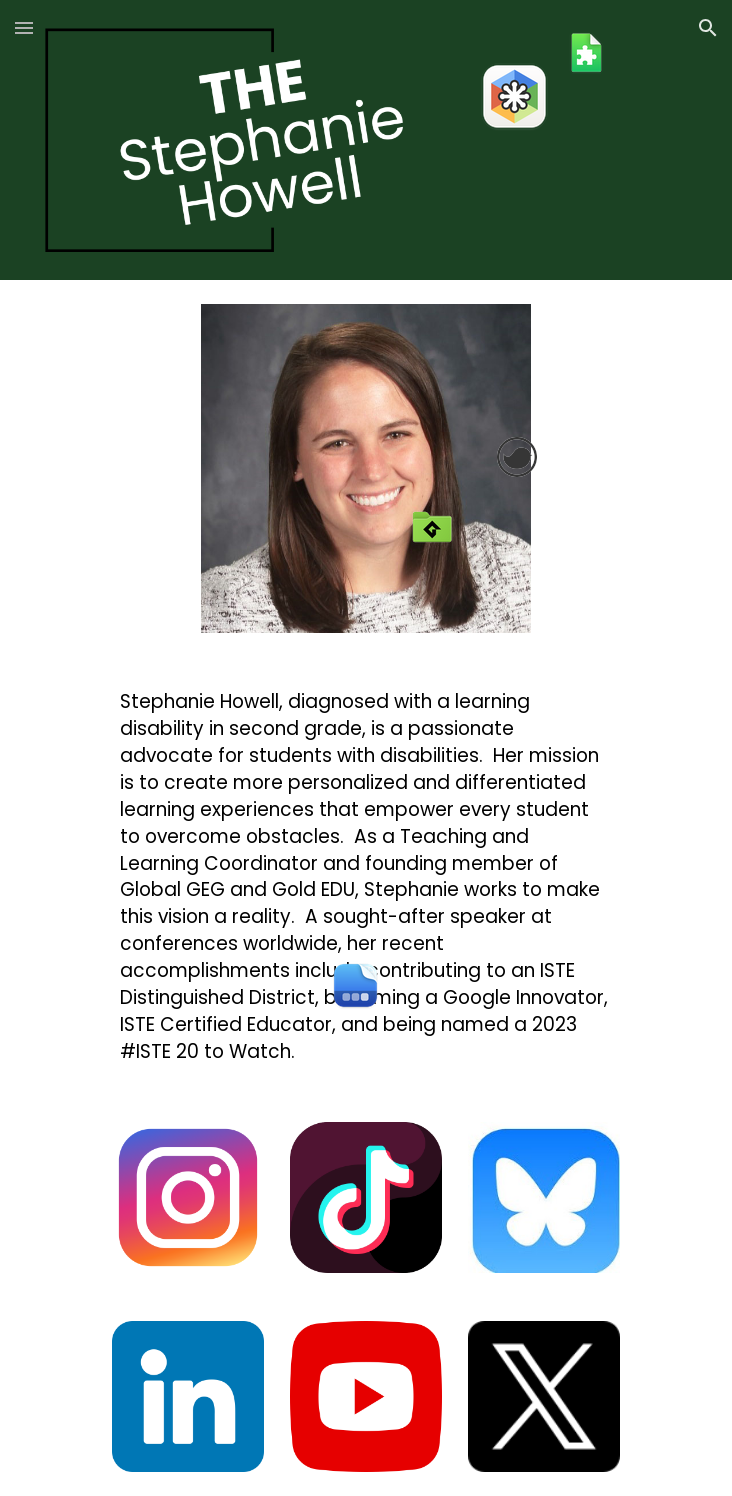  What do you see at coordinates (432, 528) in the screenshot?
I see `open game maker studio project folder` at bounding box center [432, 528].